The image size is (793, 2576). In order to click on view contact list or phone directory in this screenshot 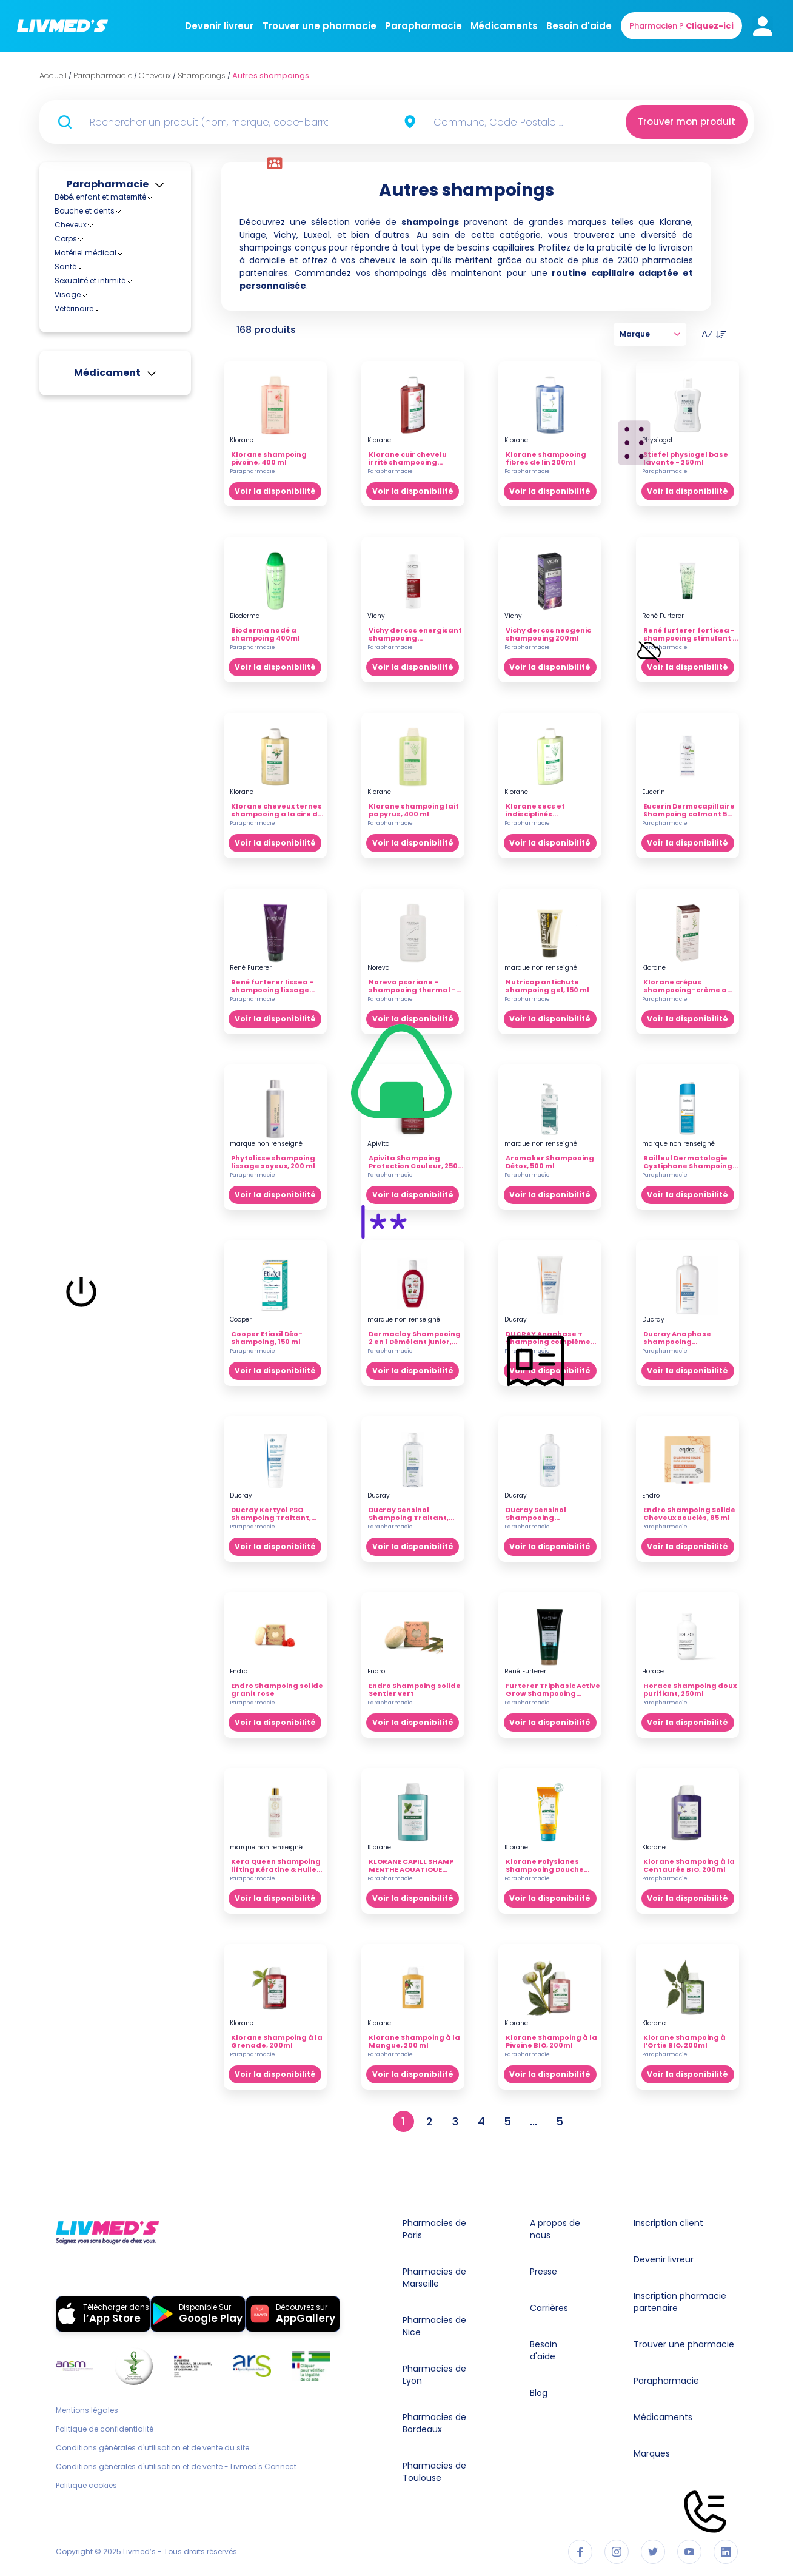, I will do `click(706, 2510)`.